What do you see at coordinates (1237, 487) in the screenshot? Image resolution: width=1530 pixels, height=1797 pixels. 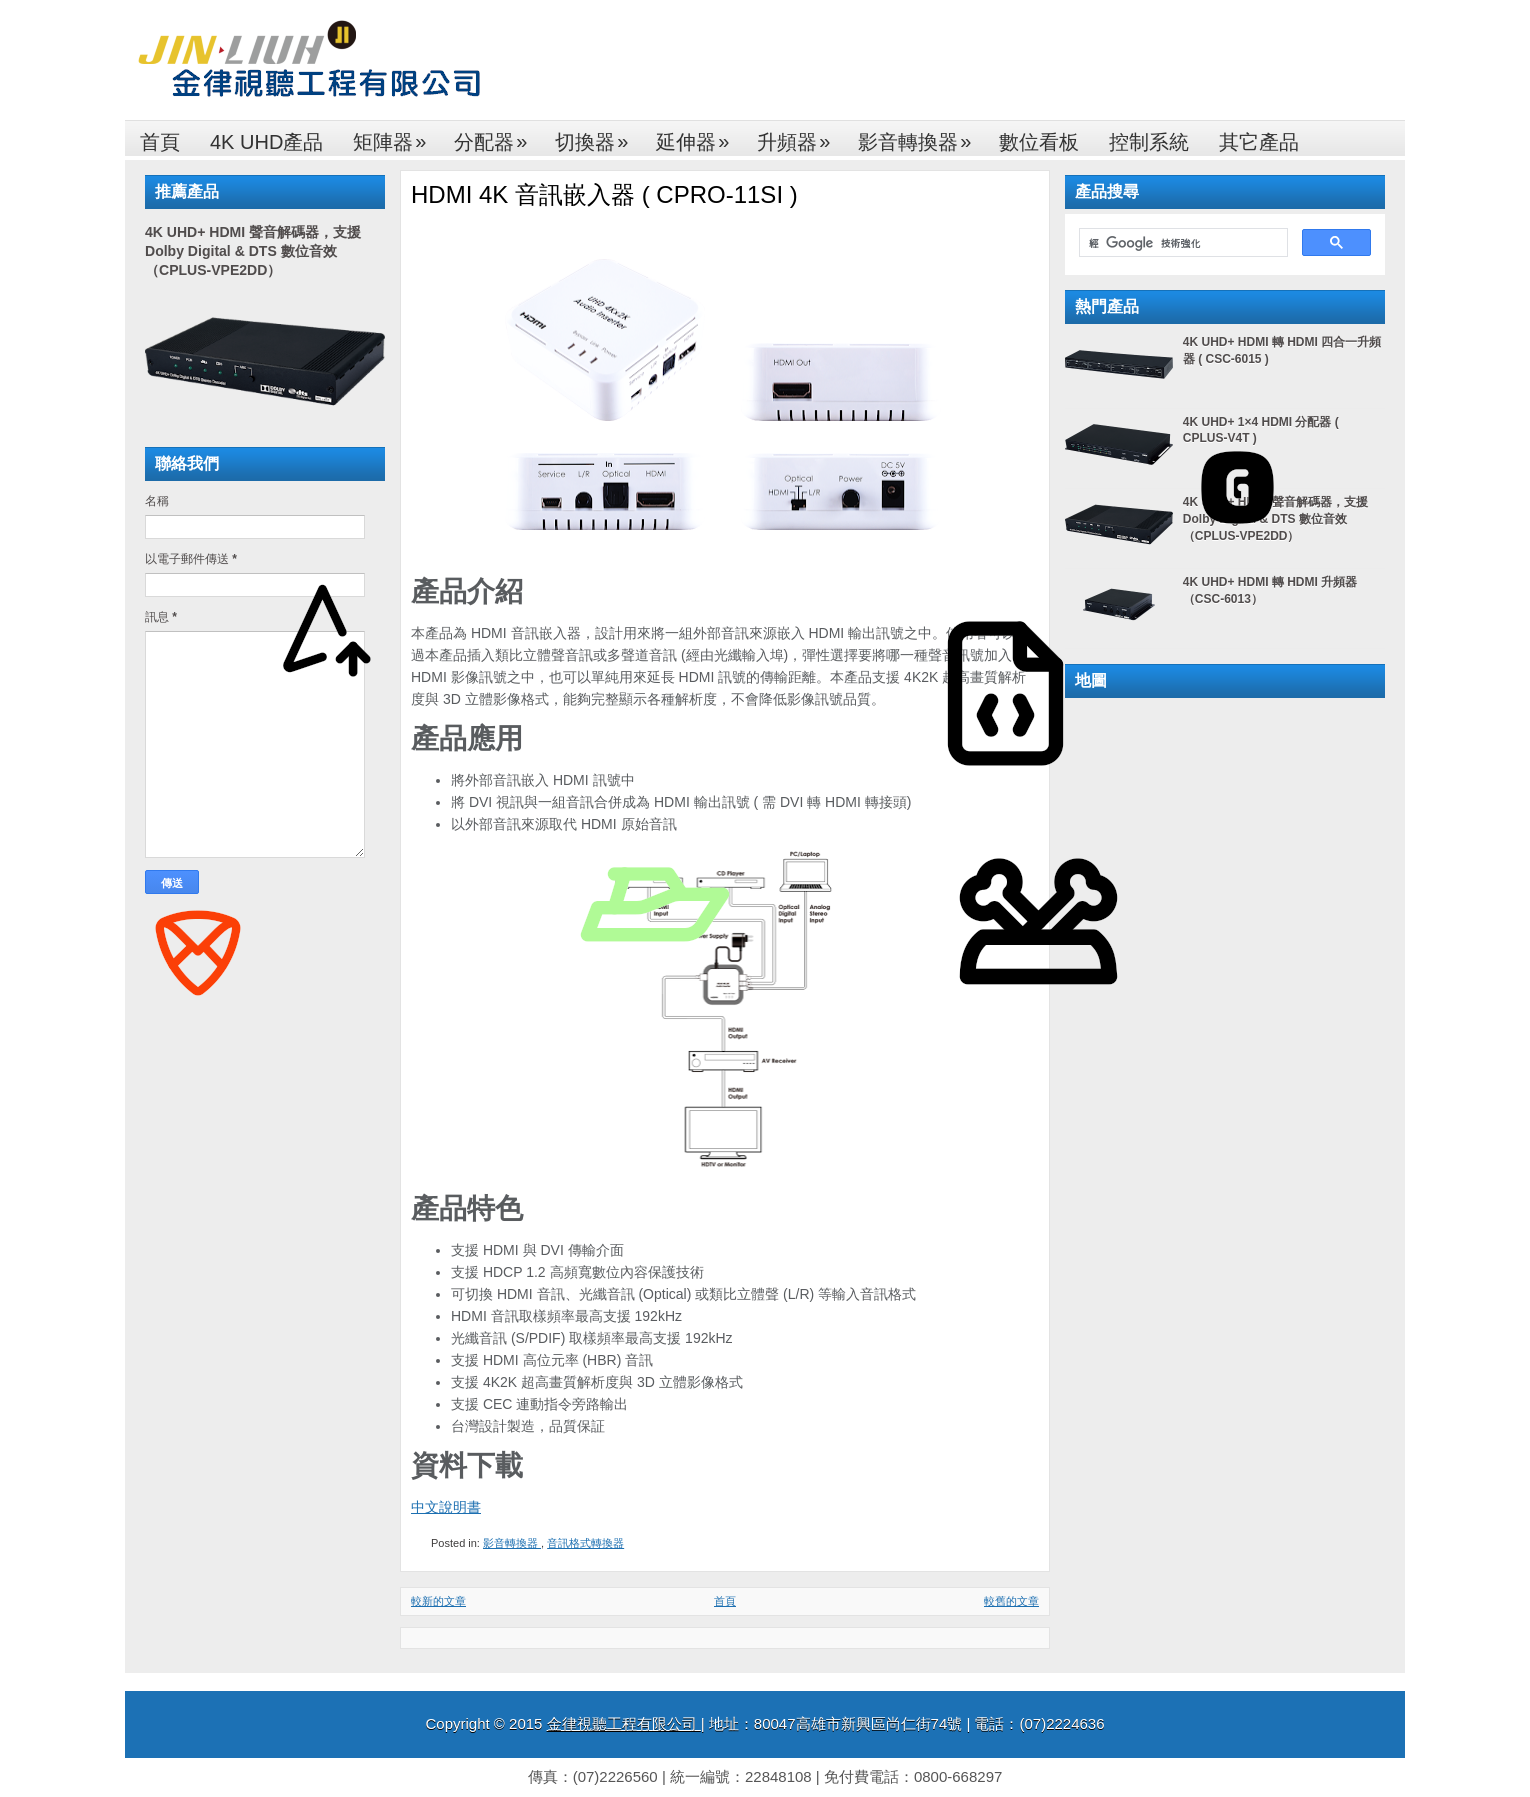 I see `google or gmail app shortcut` at bounding box center [1237, 487].